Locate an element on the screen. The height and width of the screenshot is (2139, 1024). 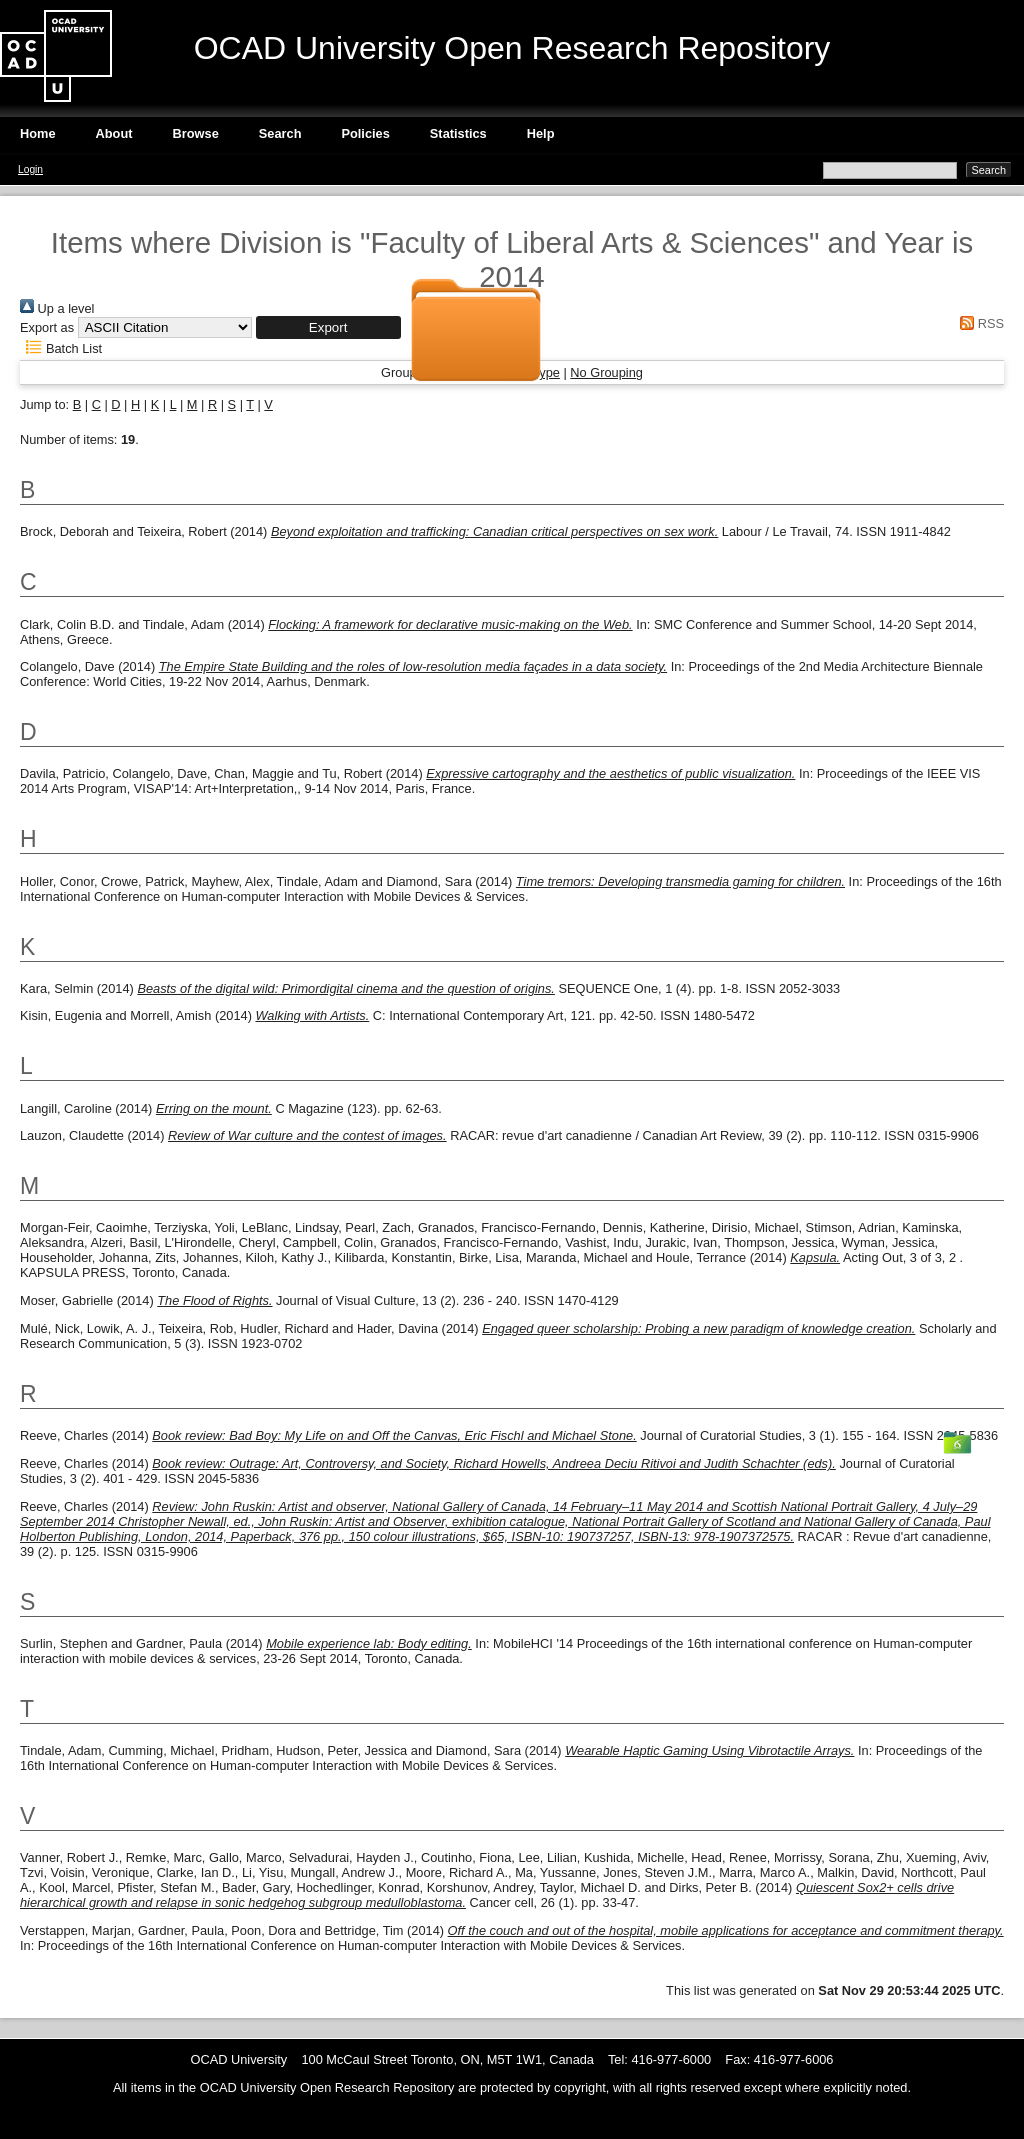
open your GameJolt games folder is located at coordinates (957, 1443).